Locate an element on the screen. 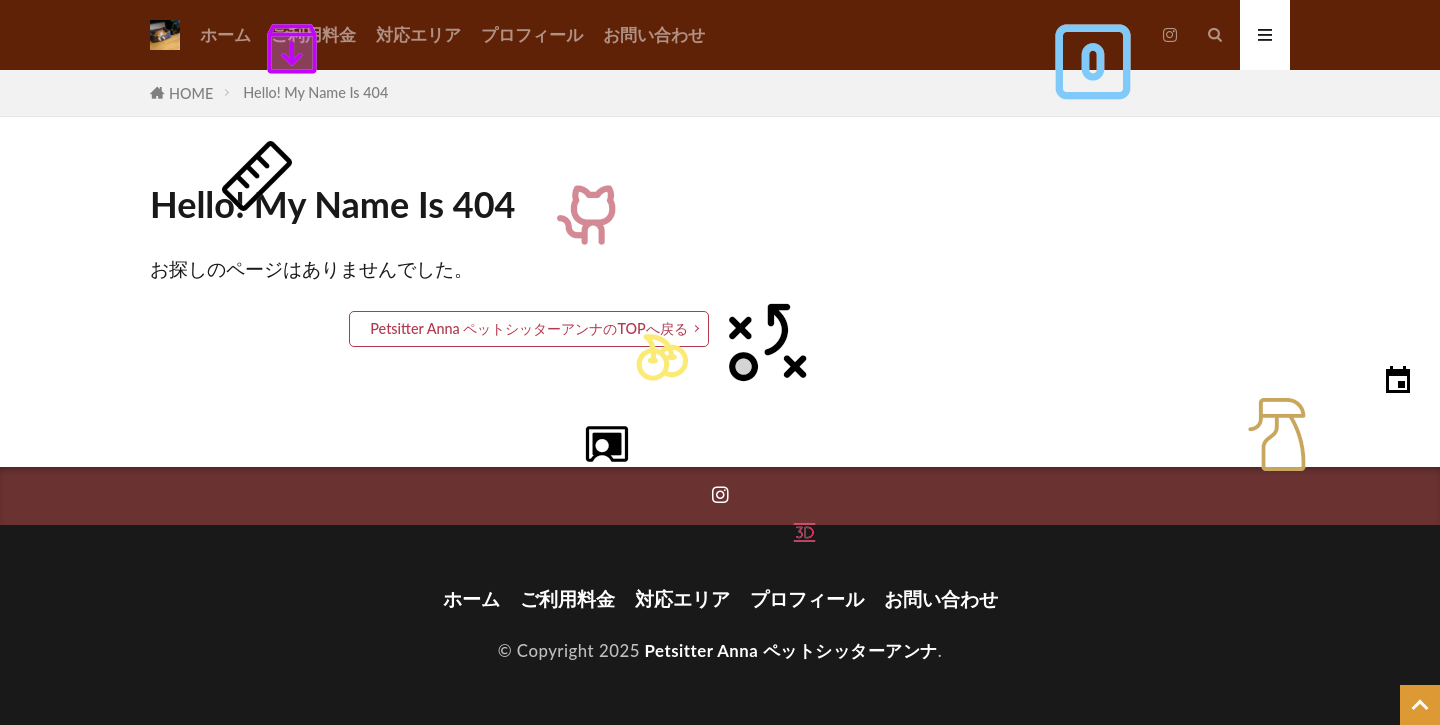 Image resolution: width=1440 pixels, height=725 pixels. switch to 3D view mode is located at coordinates (804, 532).